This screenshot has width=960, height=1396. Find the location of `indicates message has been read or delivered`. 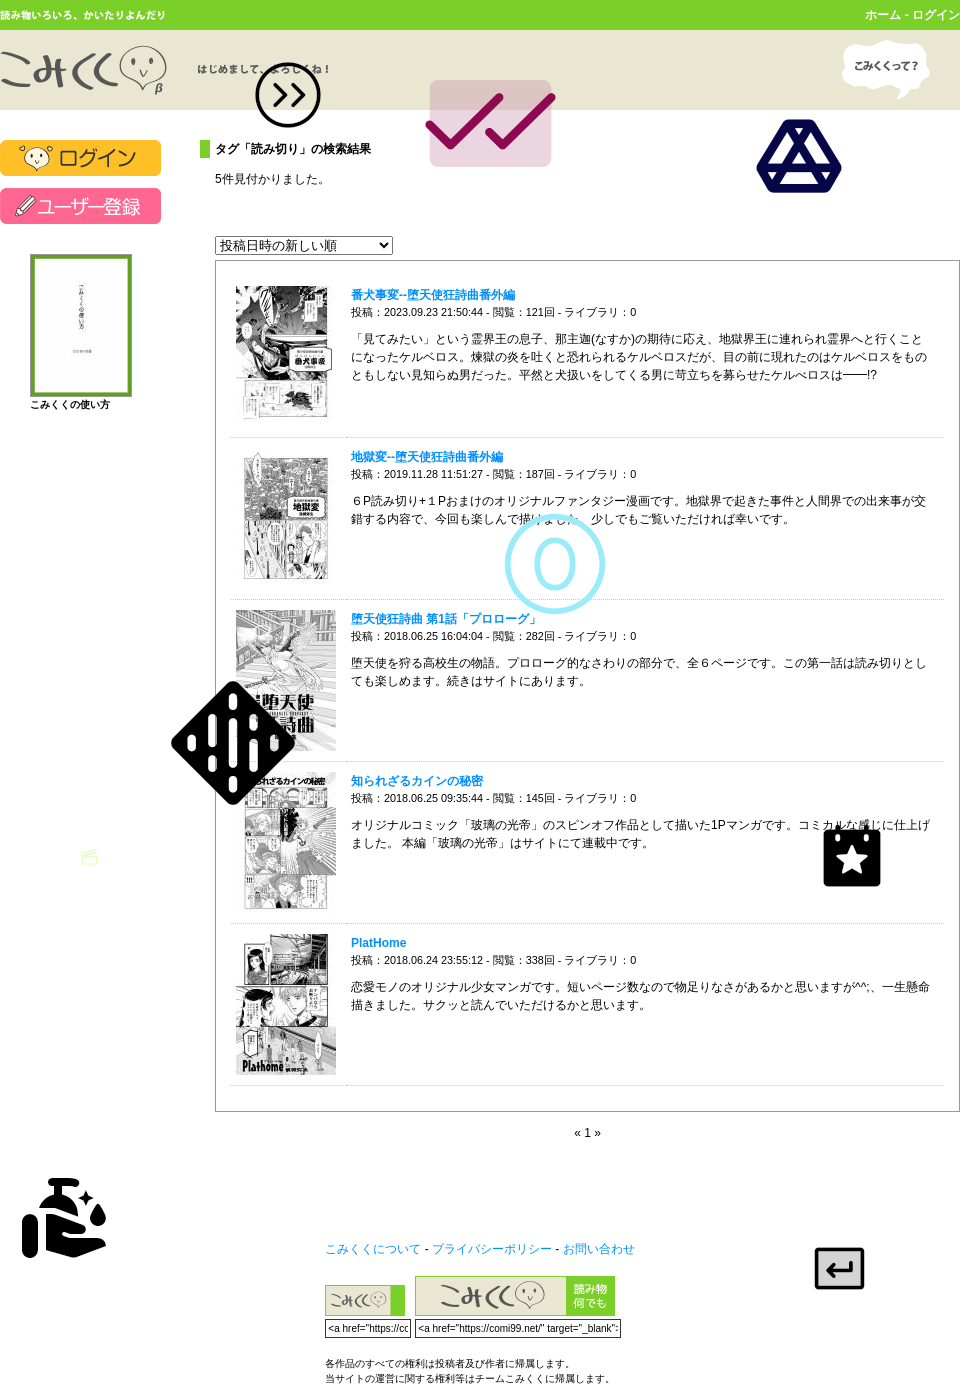

indicates message has been read or delivered is located at coordinates (490, 123).